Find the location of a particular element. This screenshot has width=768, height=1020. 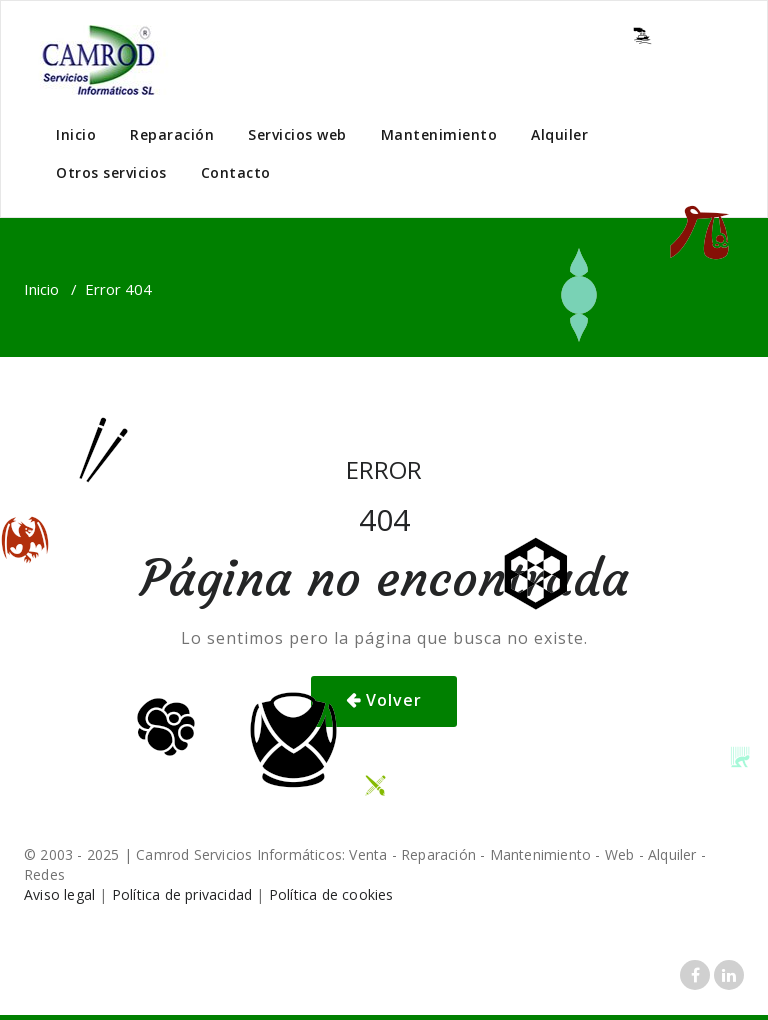

indicates a new baby announcement or birth notification is located at coordinates (700, 230).